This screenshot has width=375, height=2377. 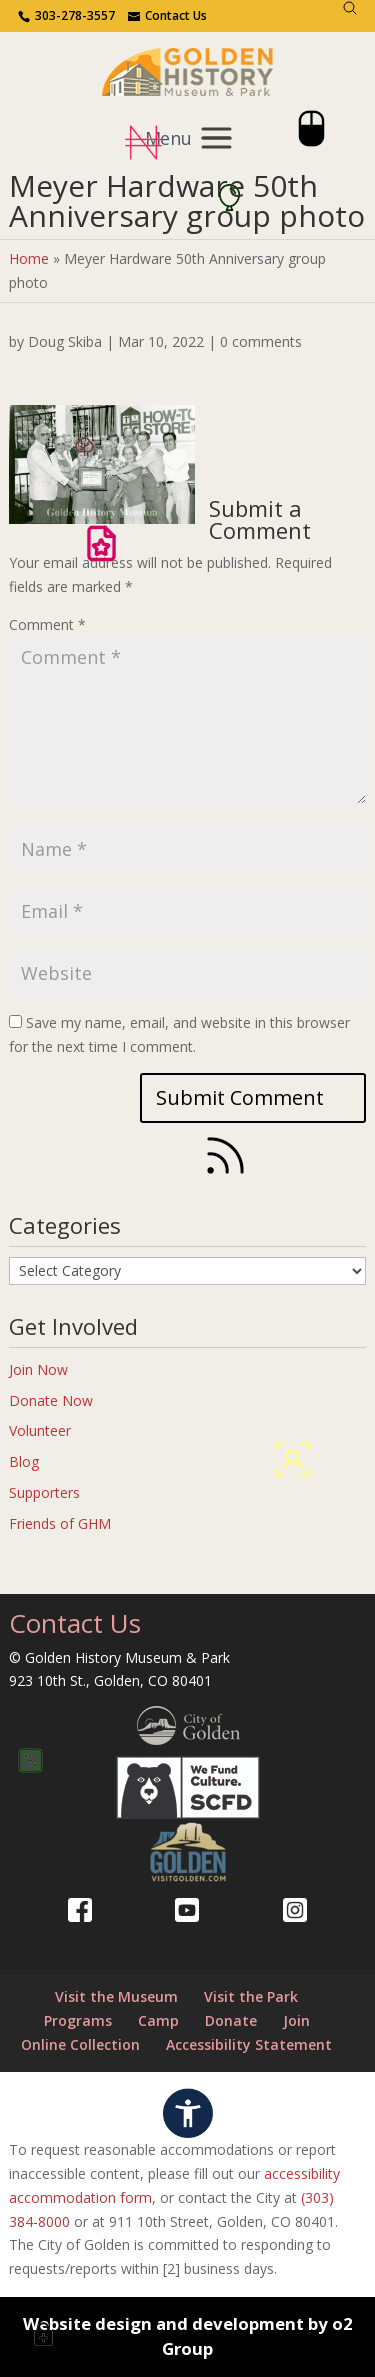 What do you see at coordinates (225, 1155) in the screenshot?
I see `subscribe to RSS feed` at bounding box center [225, 1155].